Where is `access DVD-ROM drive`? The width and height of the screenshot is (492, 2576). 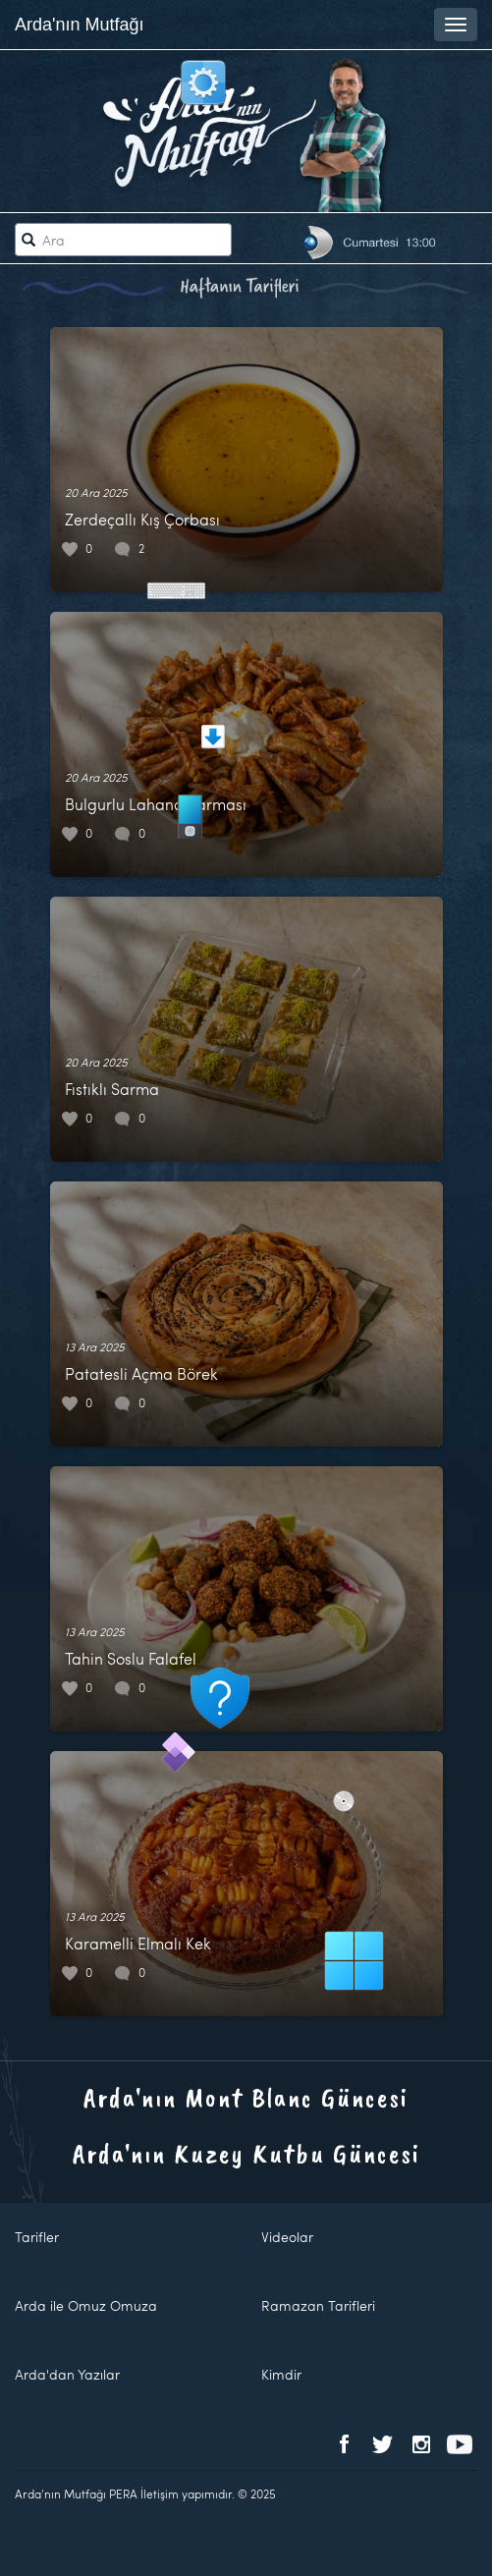
access DVD-ROM drive is located at coordinates (344, 1801).